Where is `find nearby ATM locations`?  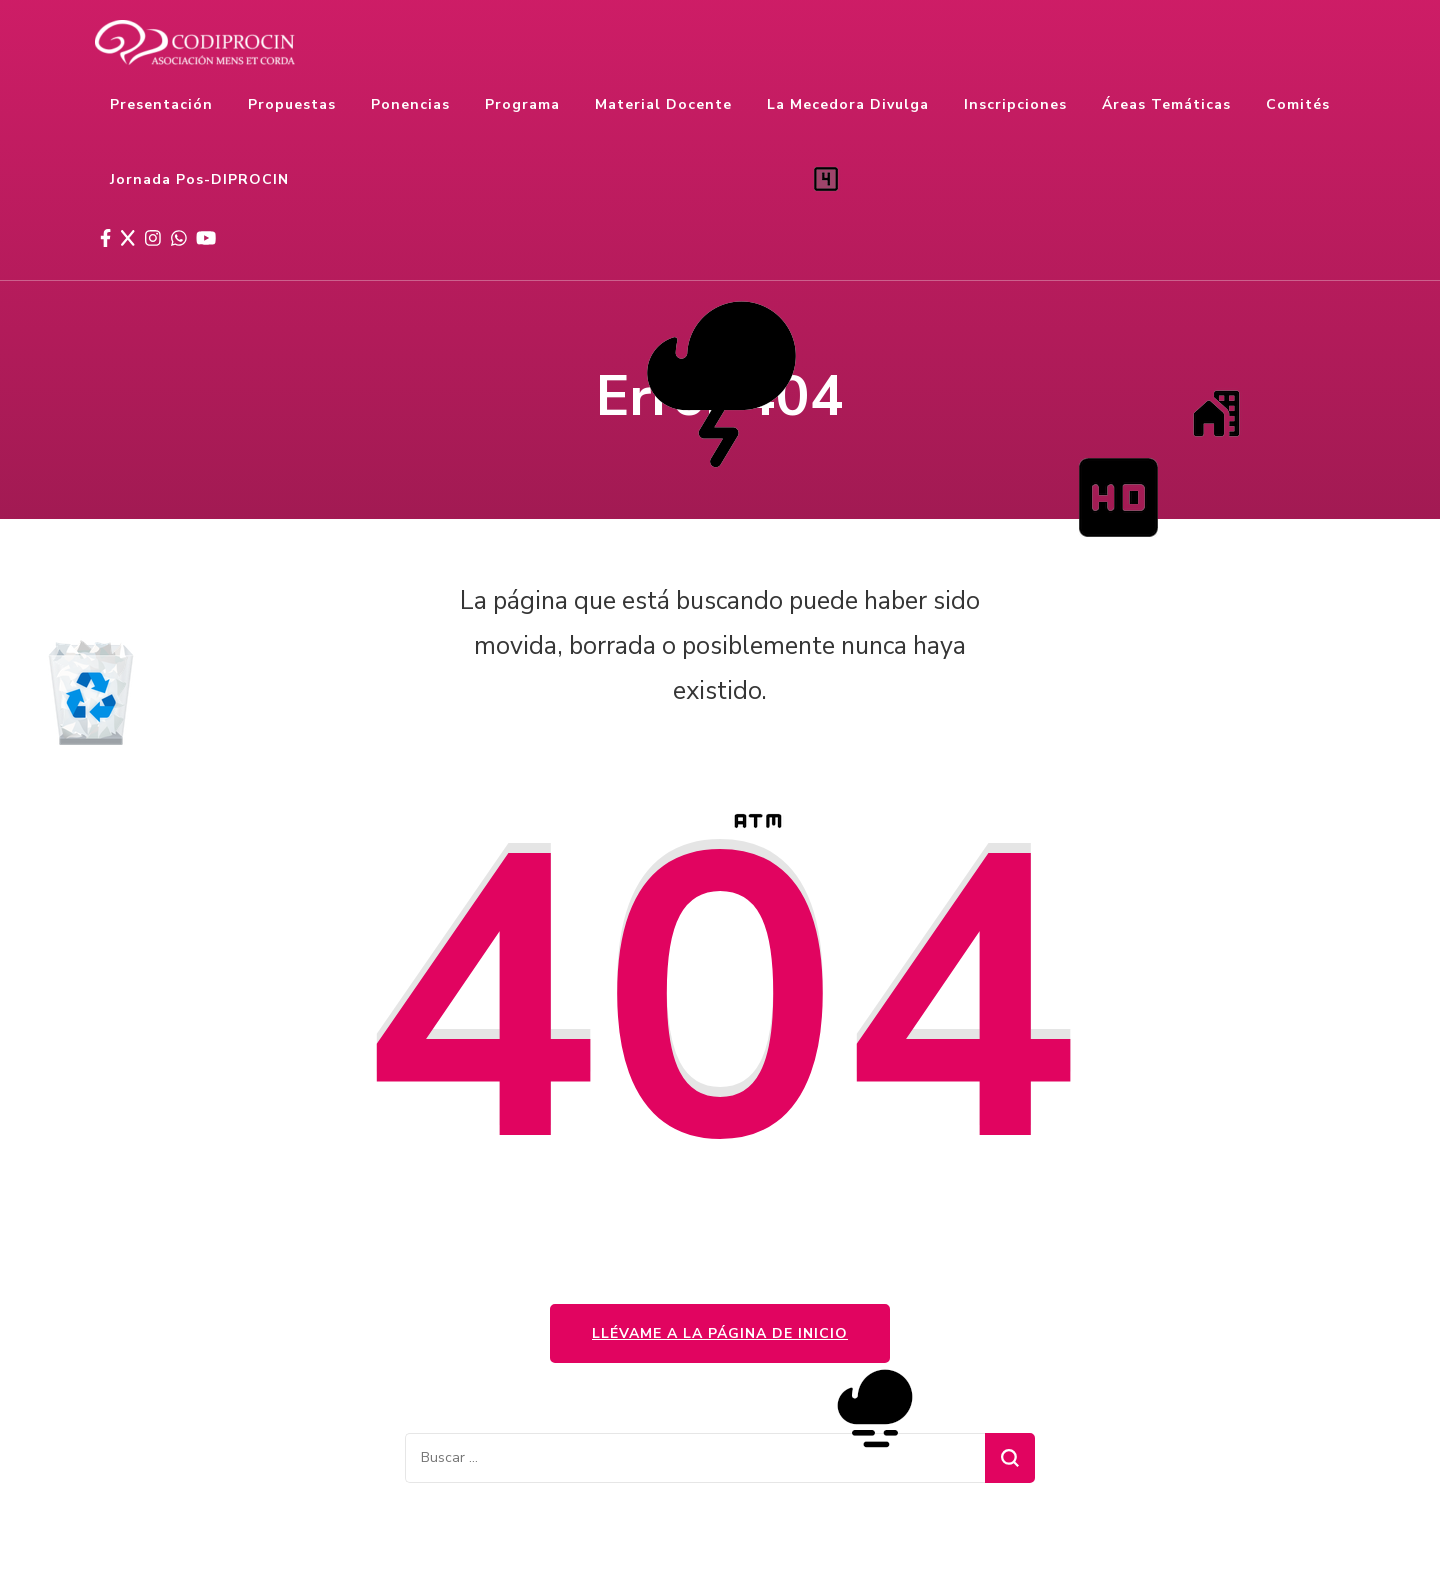
find nearby ATM locations is located at coordinates (758, 821).